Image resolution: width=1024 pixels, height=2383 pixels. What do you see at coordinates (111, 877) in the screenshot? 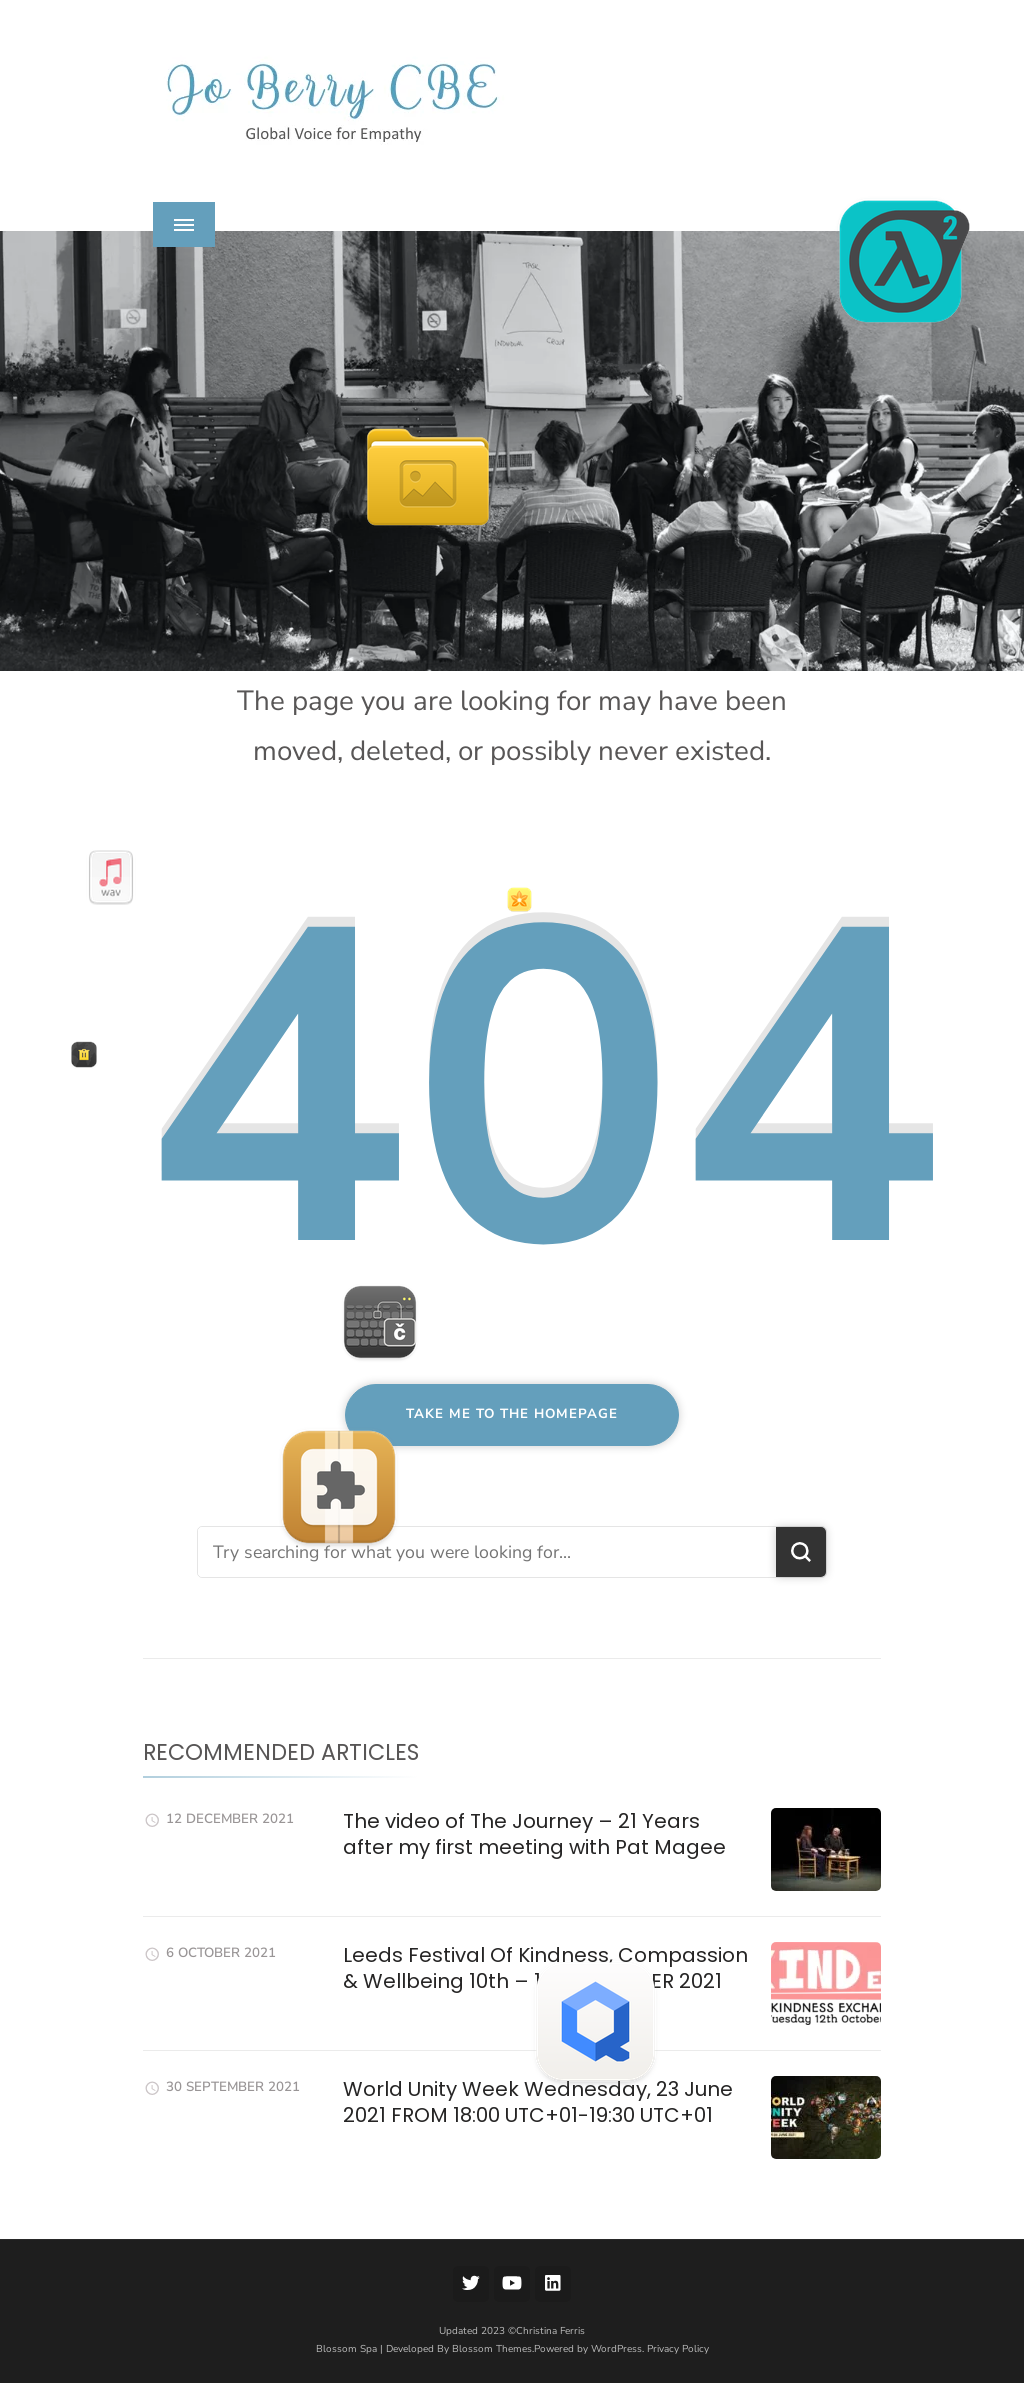
I see `an ADPCM audio file format indicator` at bounding box center [111, 877].